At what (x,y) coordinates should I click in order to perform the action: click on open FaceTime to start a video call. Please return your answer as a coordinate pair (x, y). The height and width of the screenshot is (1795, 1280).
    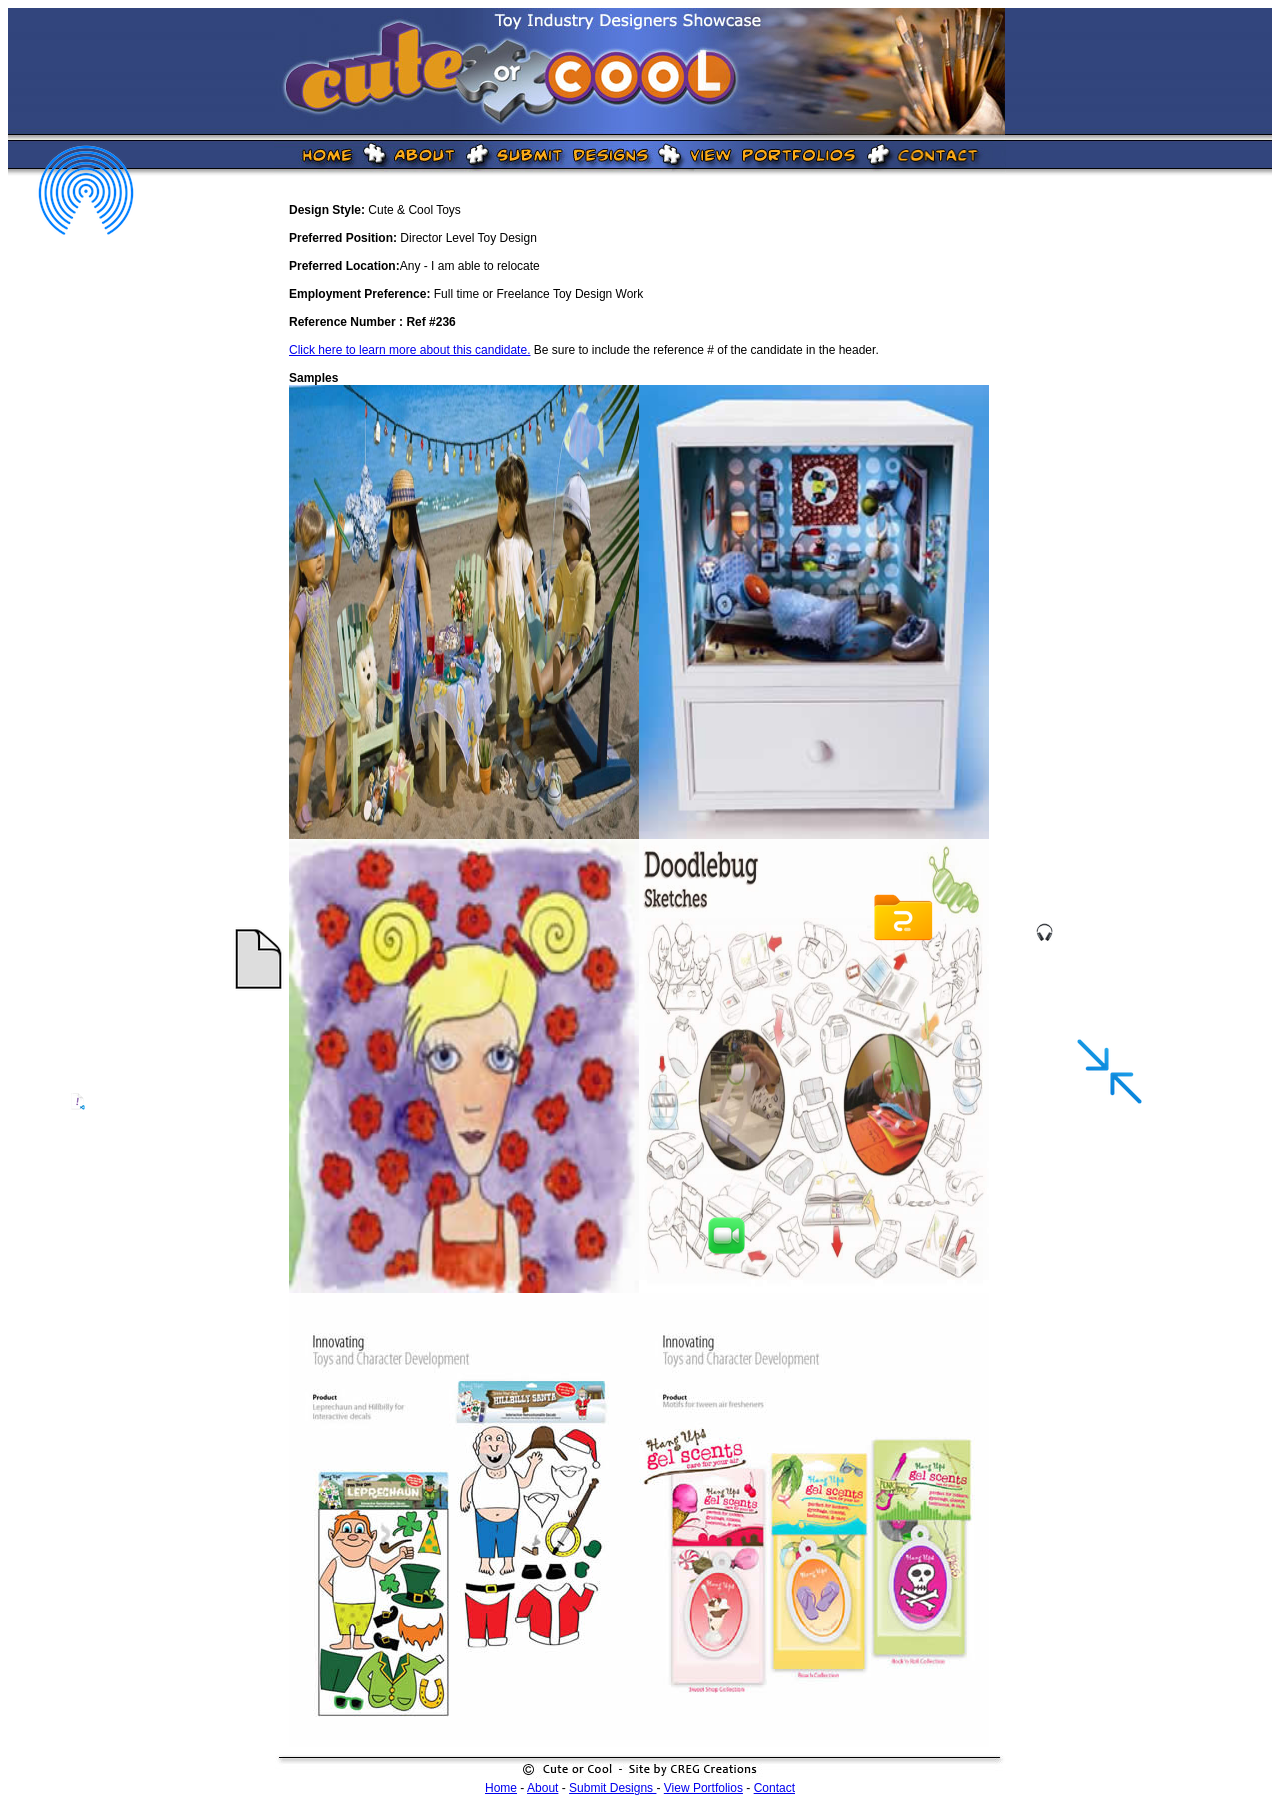
    Looking at the image, I should click on (726, 1235).